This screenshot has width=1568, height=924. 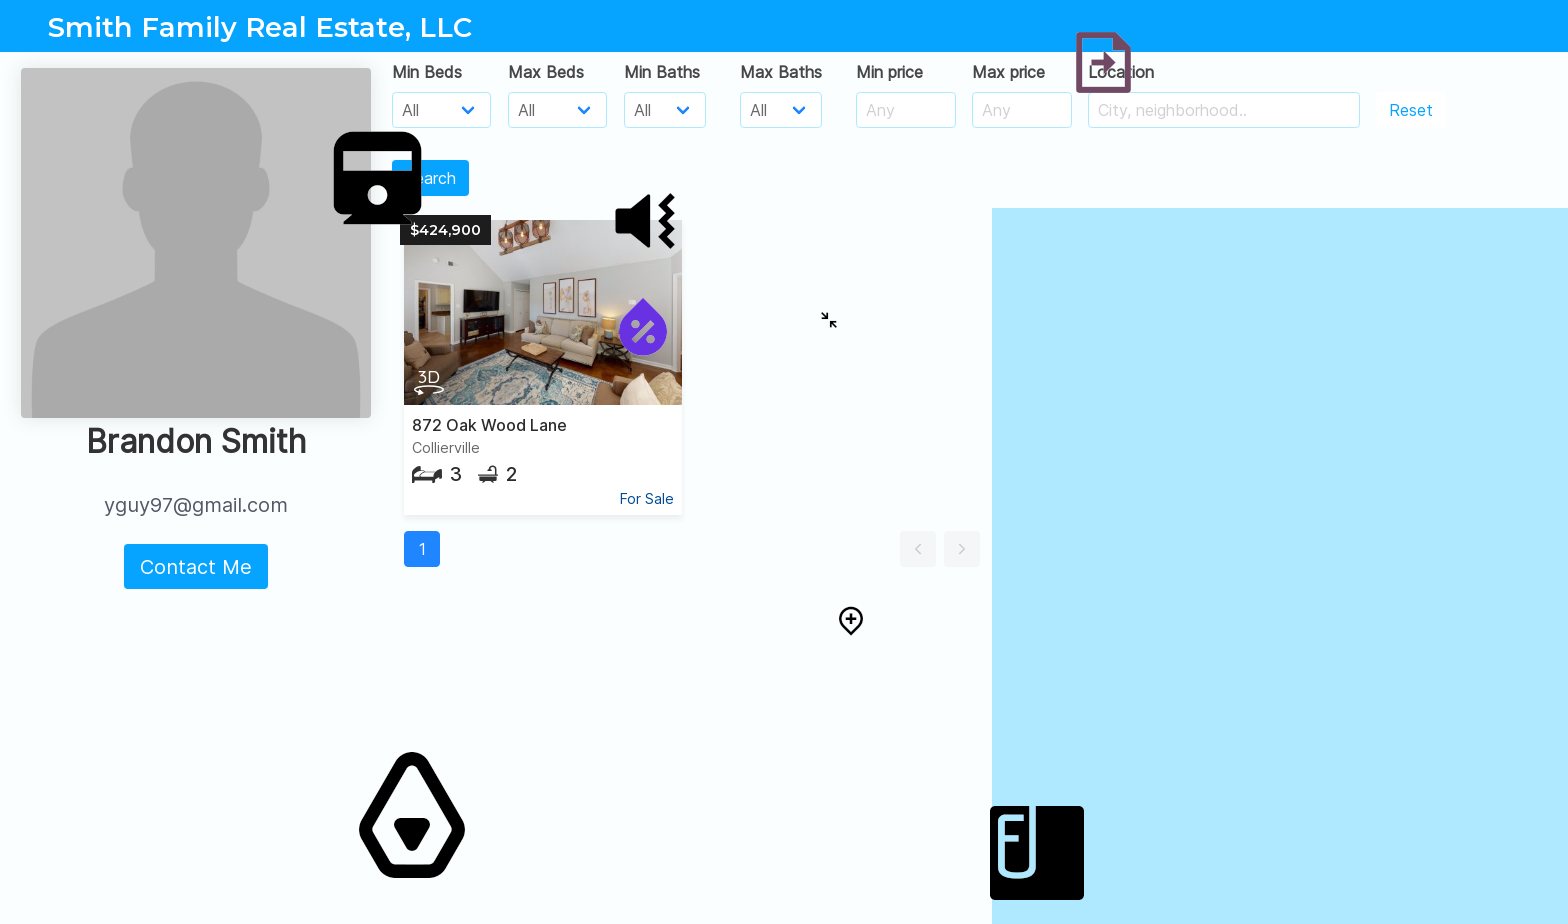 What do you see at coordinates (851, 620) in the screenshot?
I see `add a new location pin` at bounding box center [851, 620].